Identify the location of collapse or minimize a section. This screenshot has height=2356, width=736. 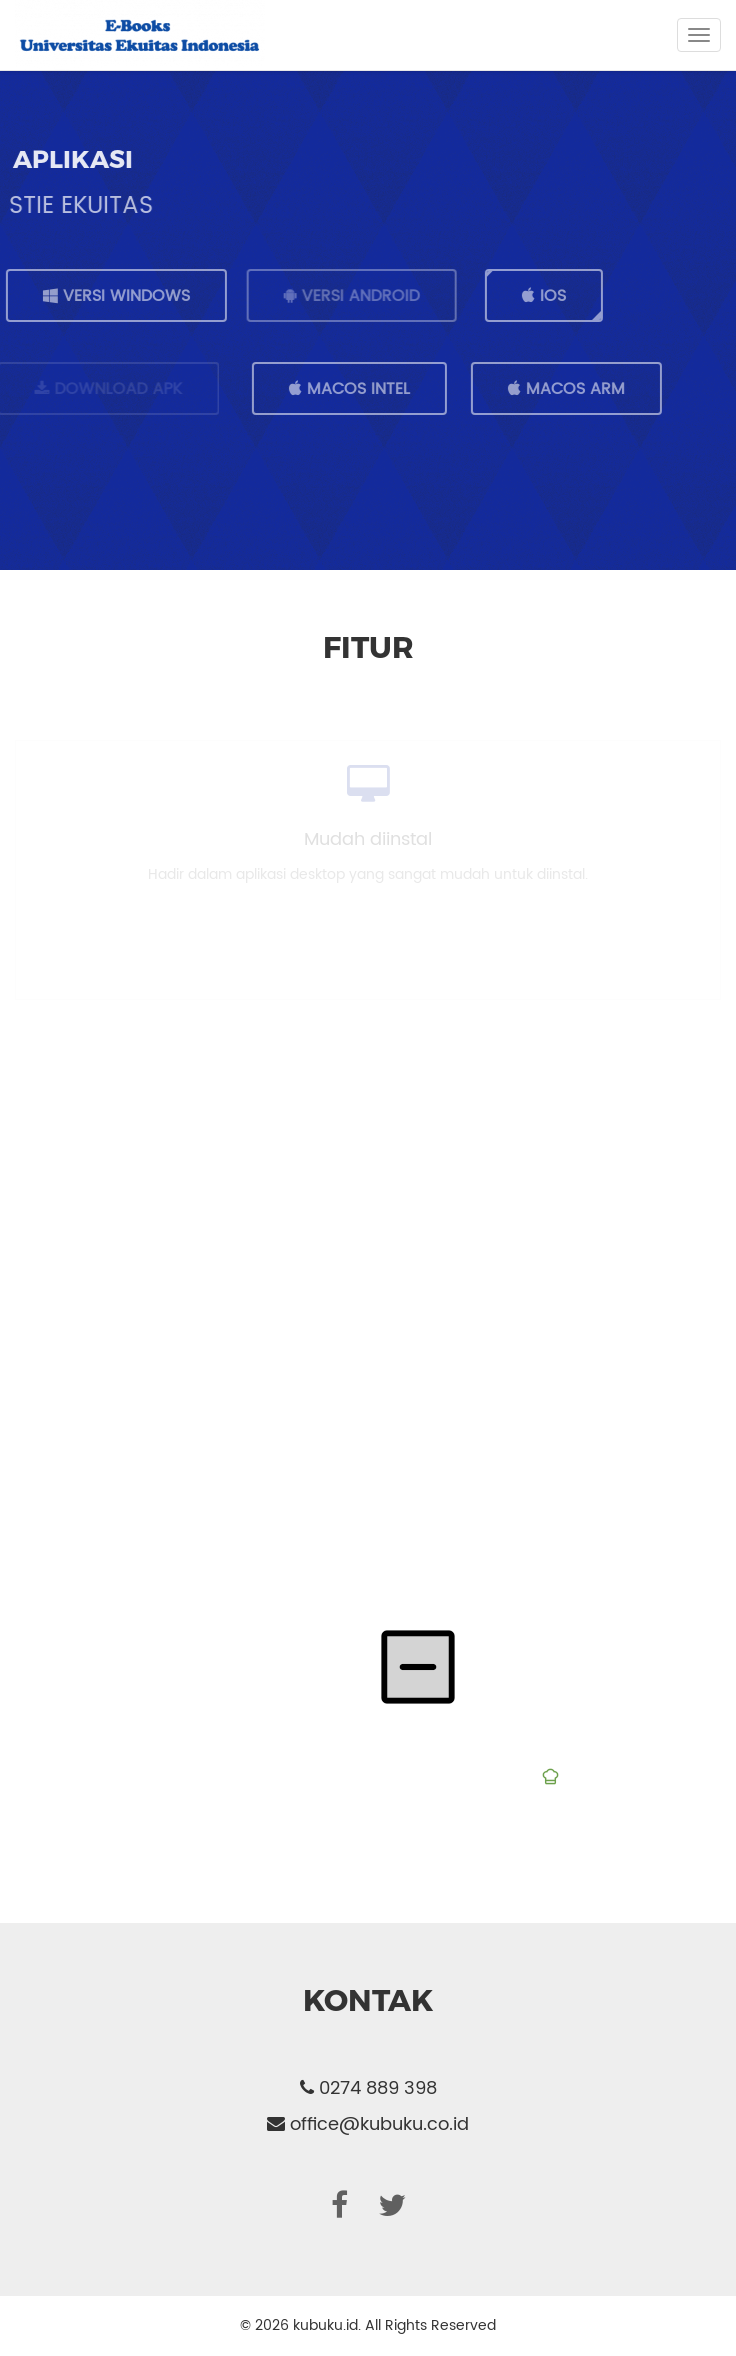
(418, 1667).